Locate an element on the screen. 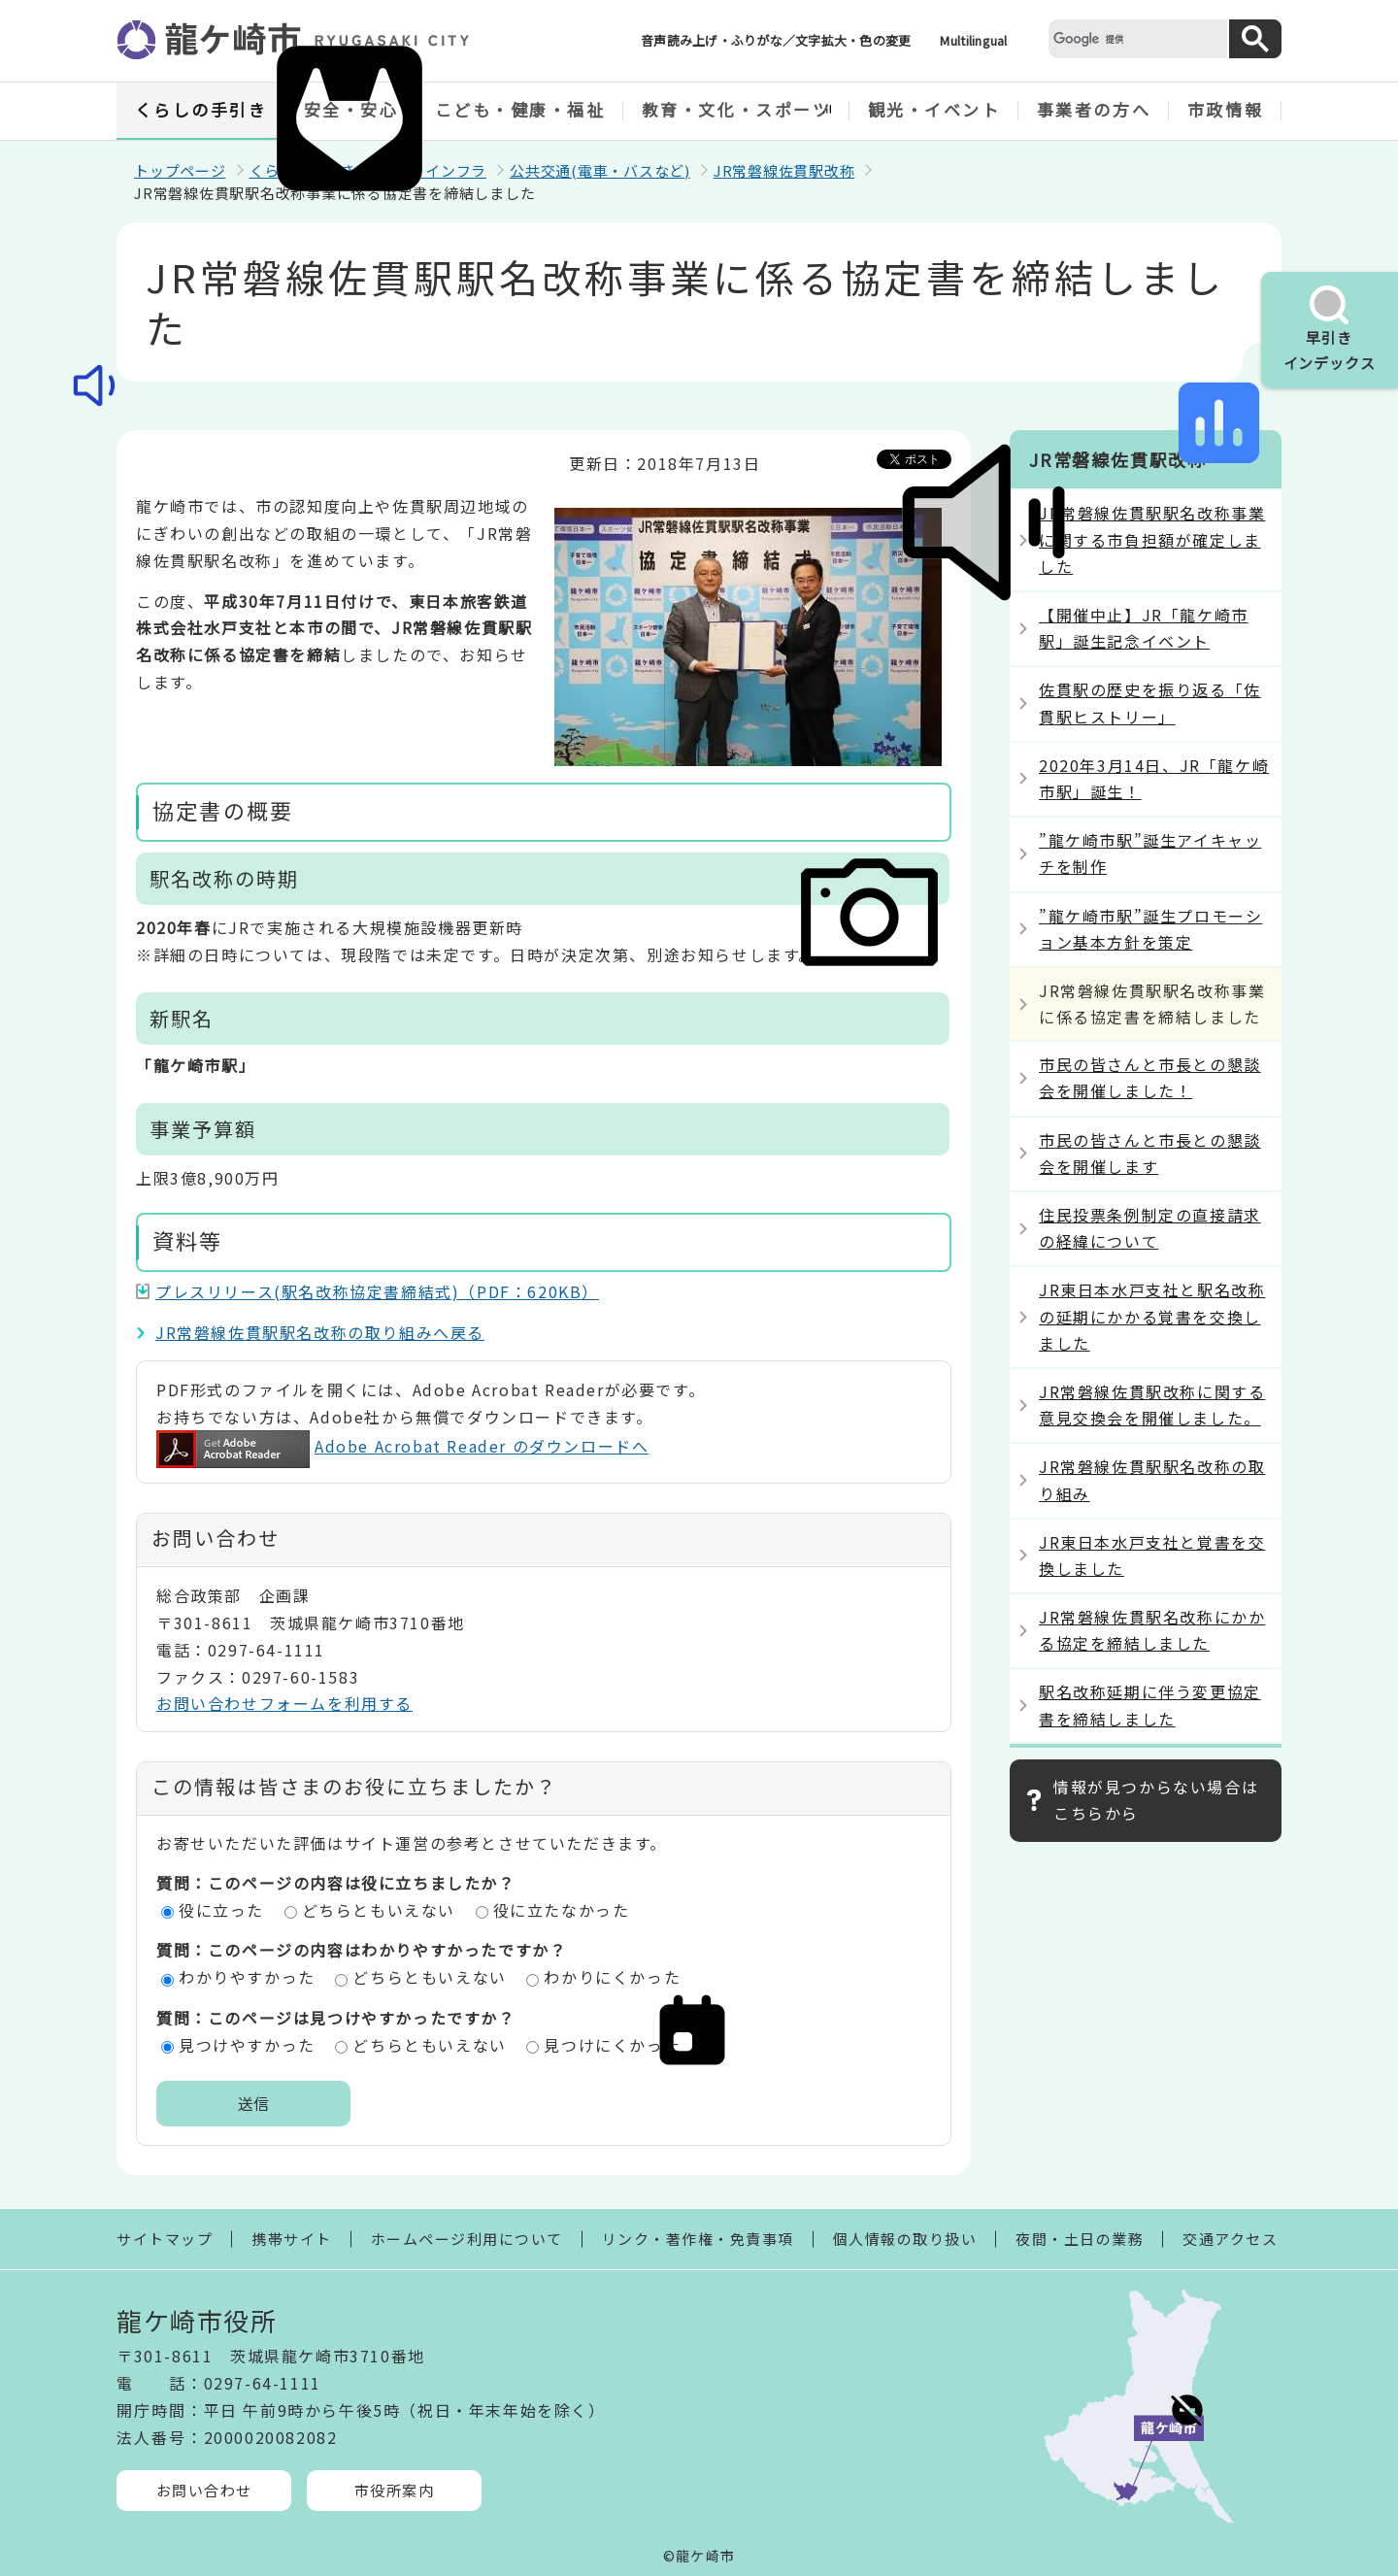  adjust audio to low volume level is located at coordinates (94, 385).